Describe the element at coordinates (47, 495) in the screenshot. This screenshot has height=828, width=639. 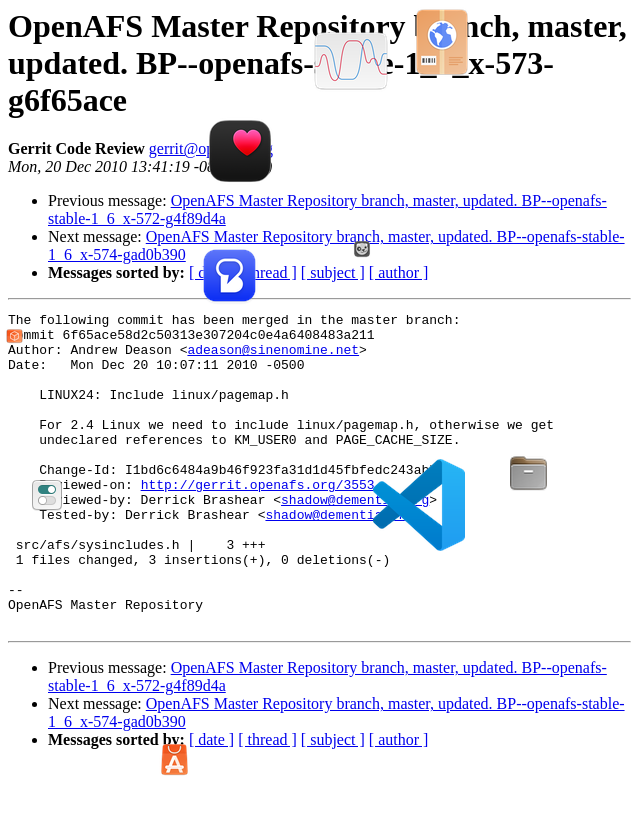
I see `open system tweaks or settings customization` at that location.